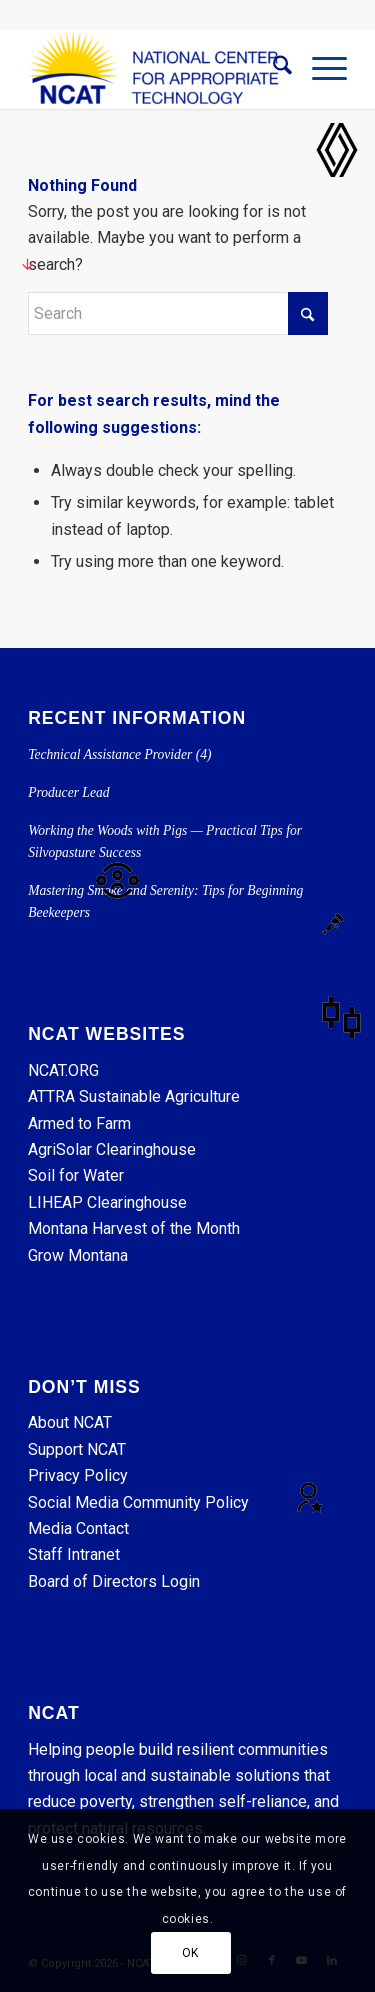  I want to click on scroll down or view more content, so click(27, 264).